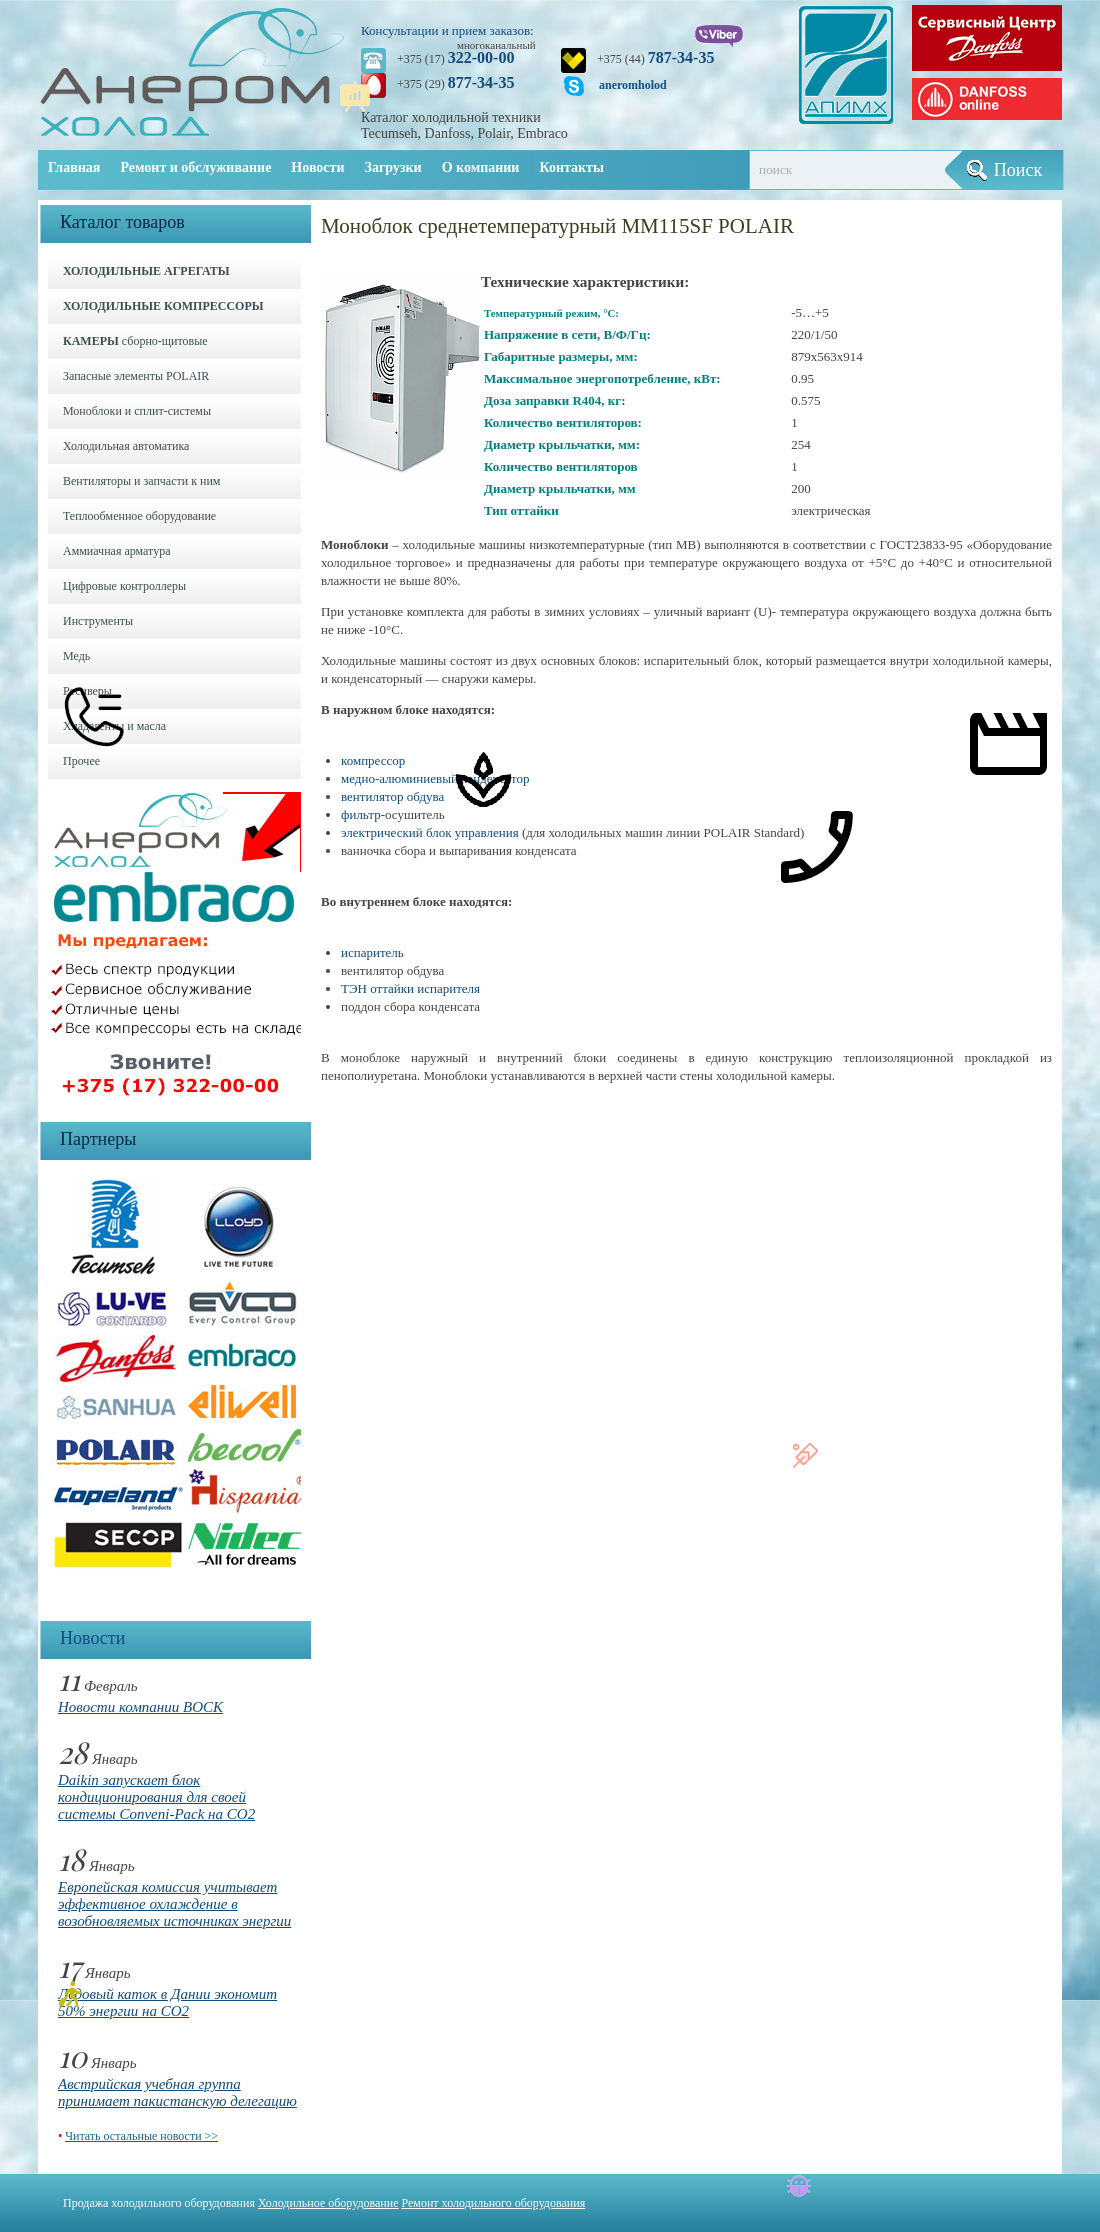 This screenshot has height=2232, width=1100. Describe the element at coordinates (804, 1455) in the screenshot. I see `access cricket sports content or scores` at that location.